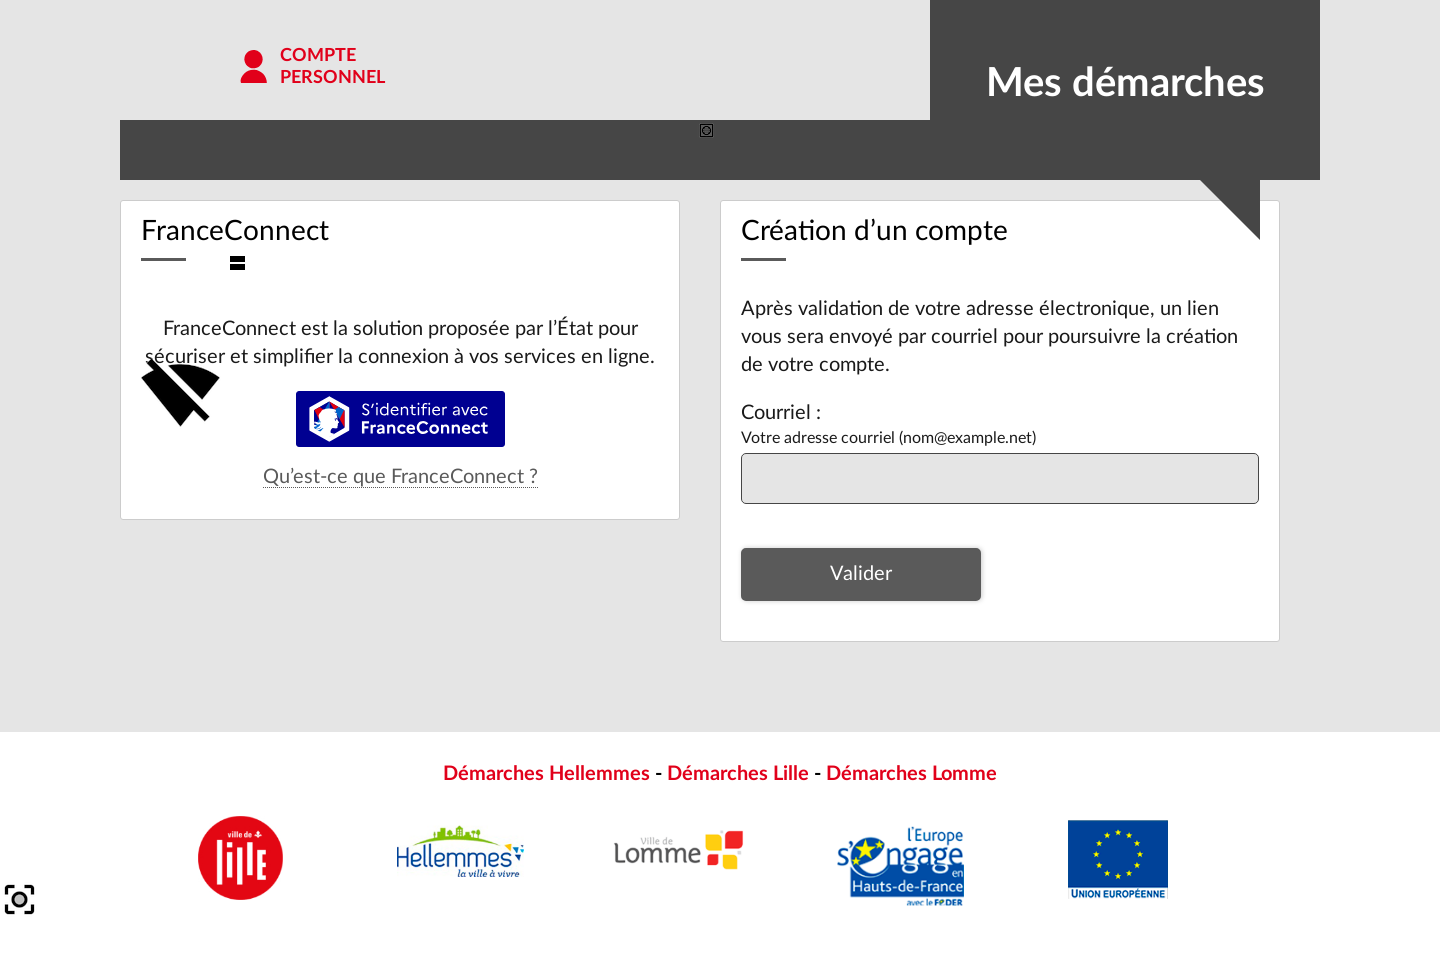 This screenshot has height=961, width=1440. I want to click on access heating, ventilation, and air conditioning controls, so click(706, 130).